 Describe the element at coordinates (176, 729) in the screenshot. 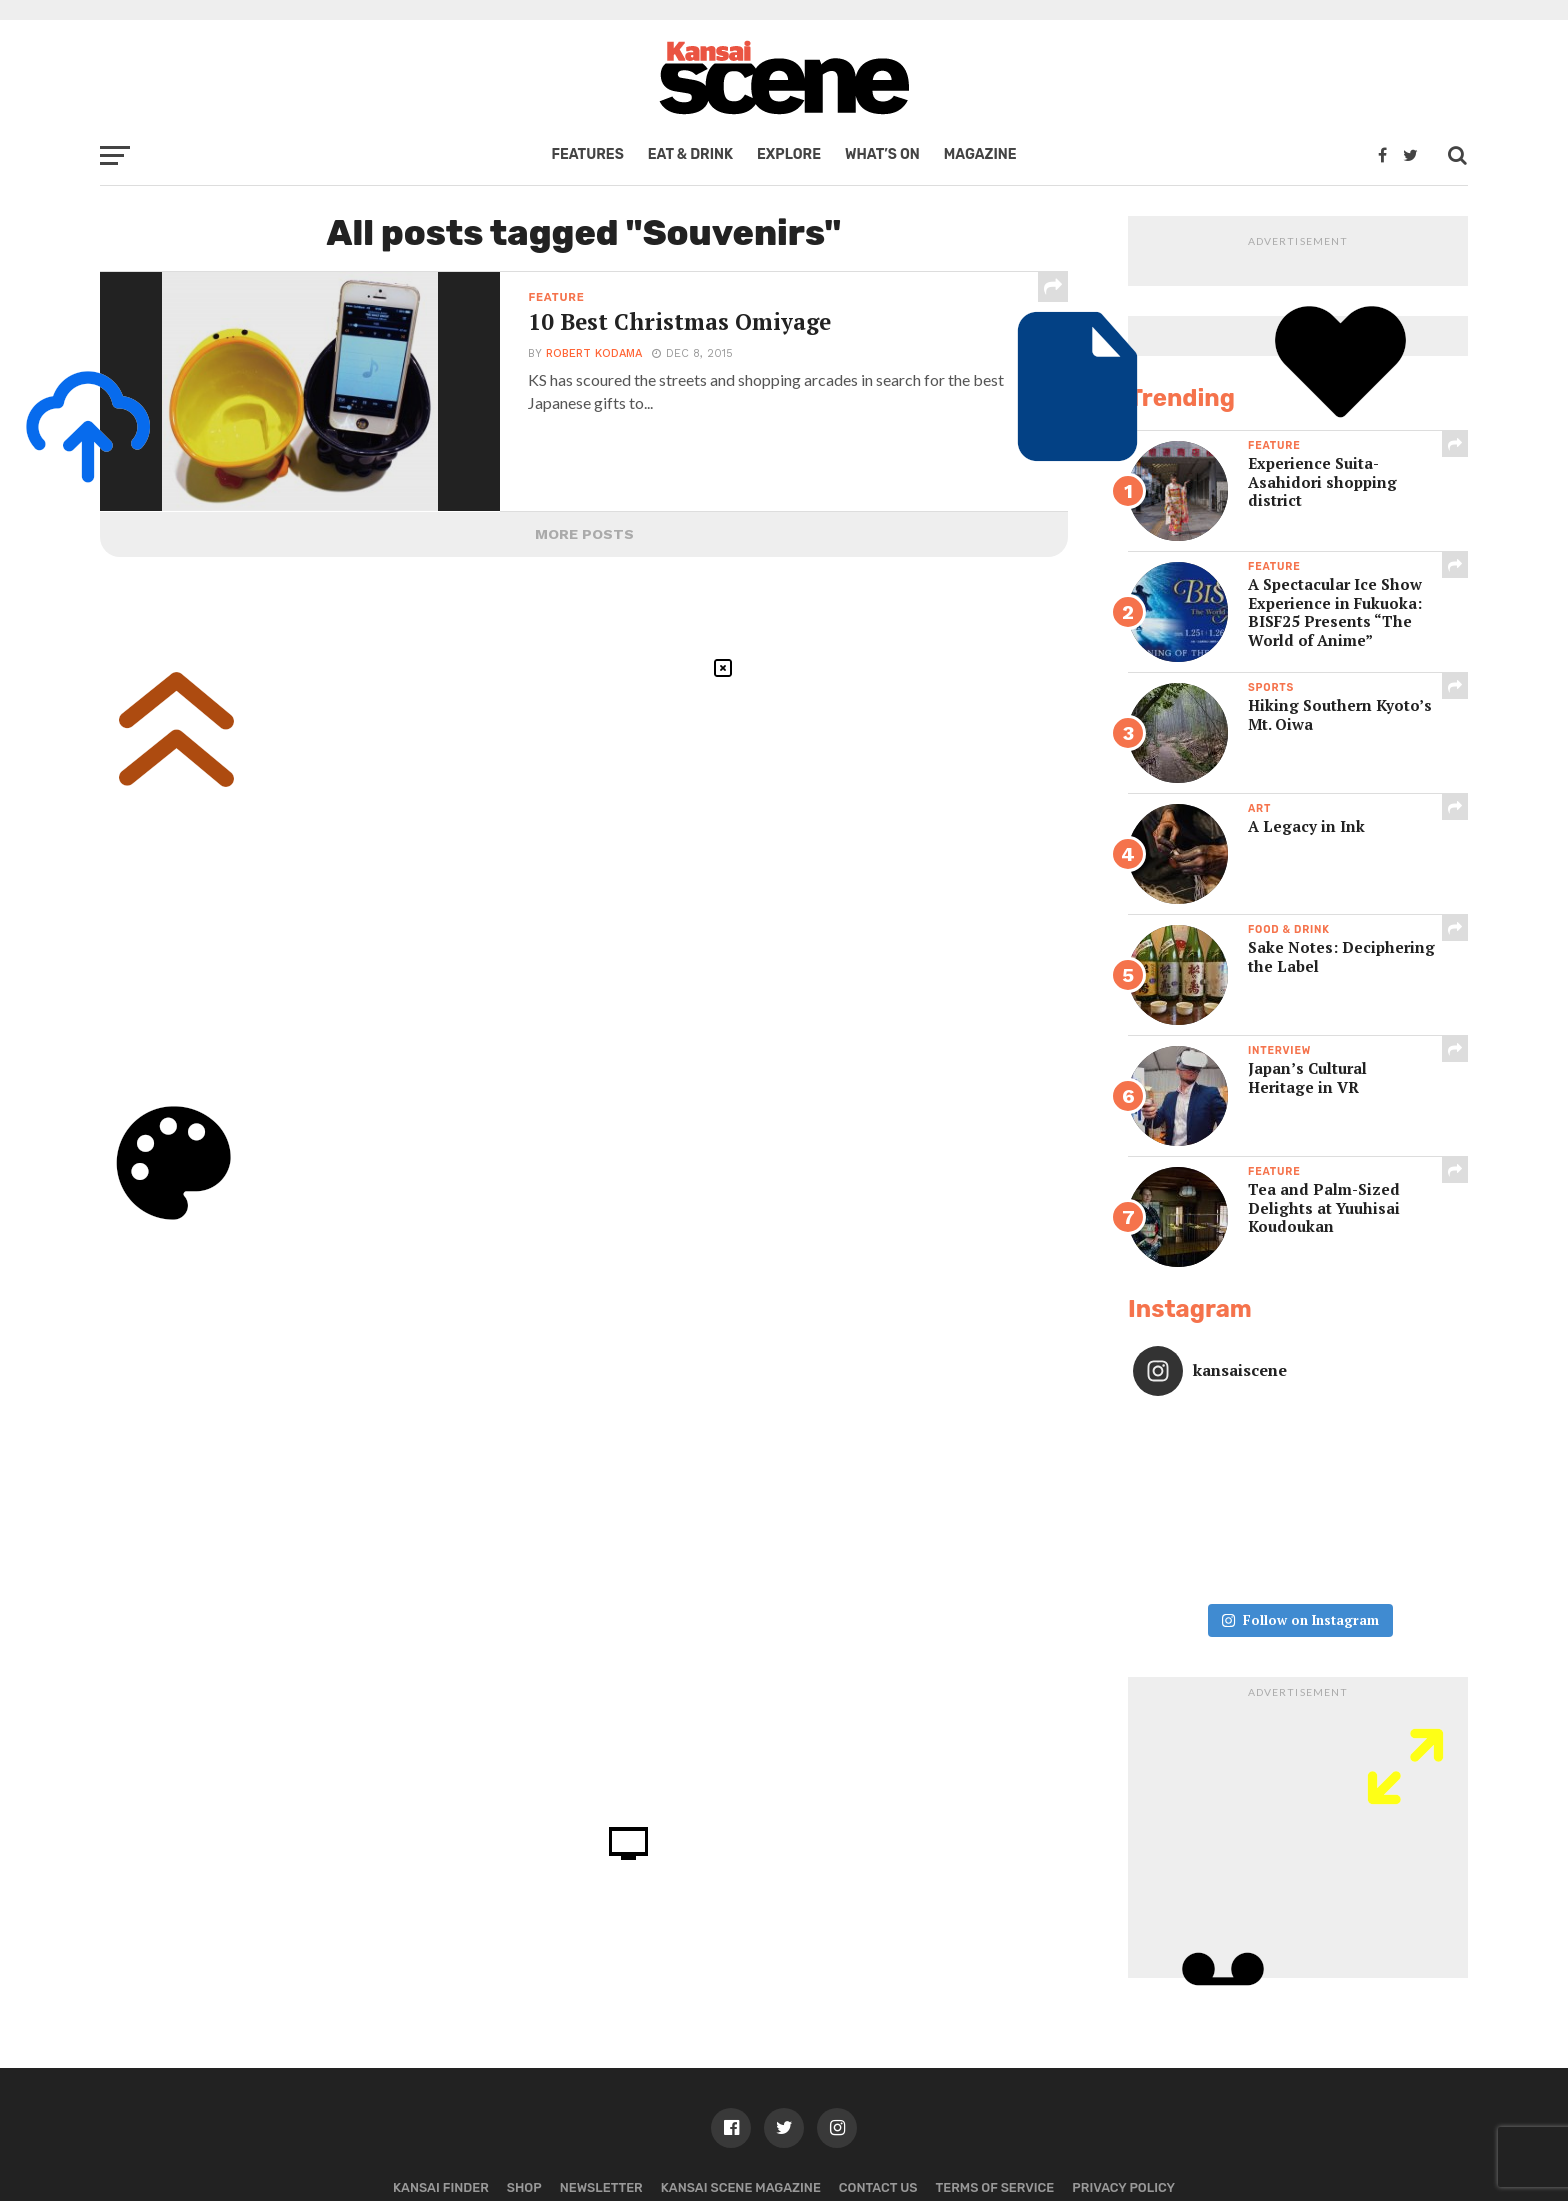

I see `scroll to top of page` at that location.